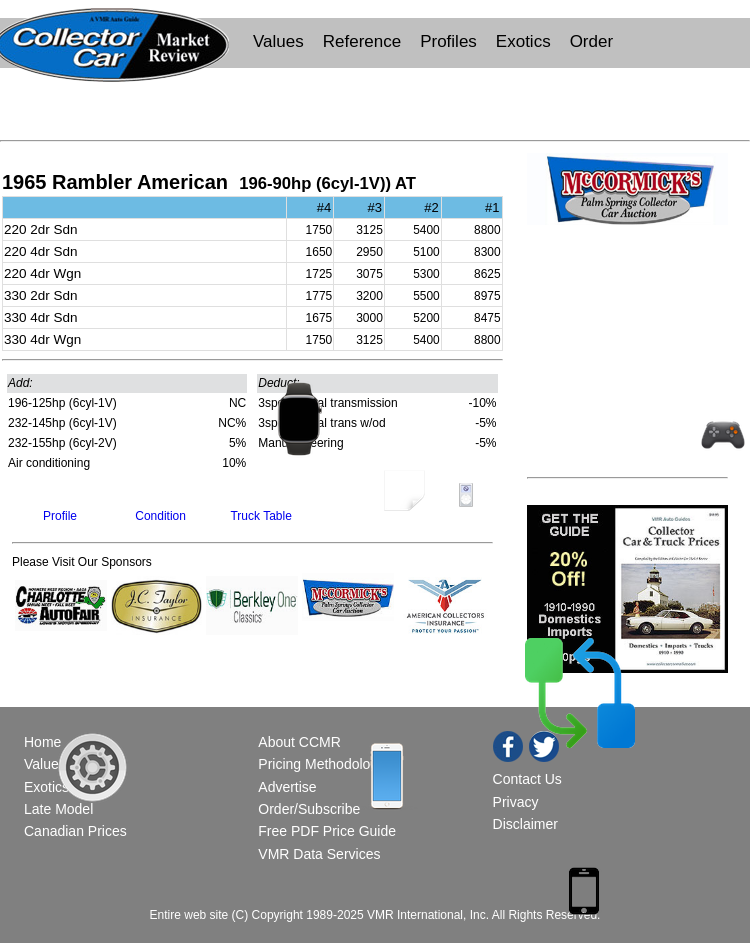  Describe the element at coordinates (299, 419) in the screenshot. I see `apple watch series 10 device icon` at that location.